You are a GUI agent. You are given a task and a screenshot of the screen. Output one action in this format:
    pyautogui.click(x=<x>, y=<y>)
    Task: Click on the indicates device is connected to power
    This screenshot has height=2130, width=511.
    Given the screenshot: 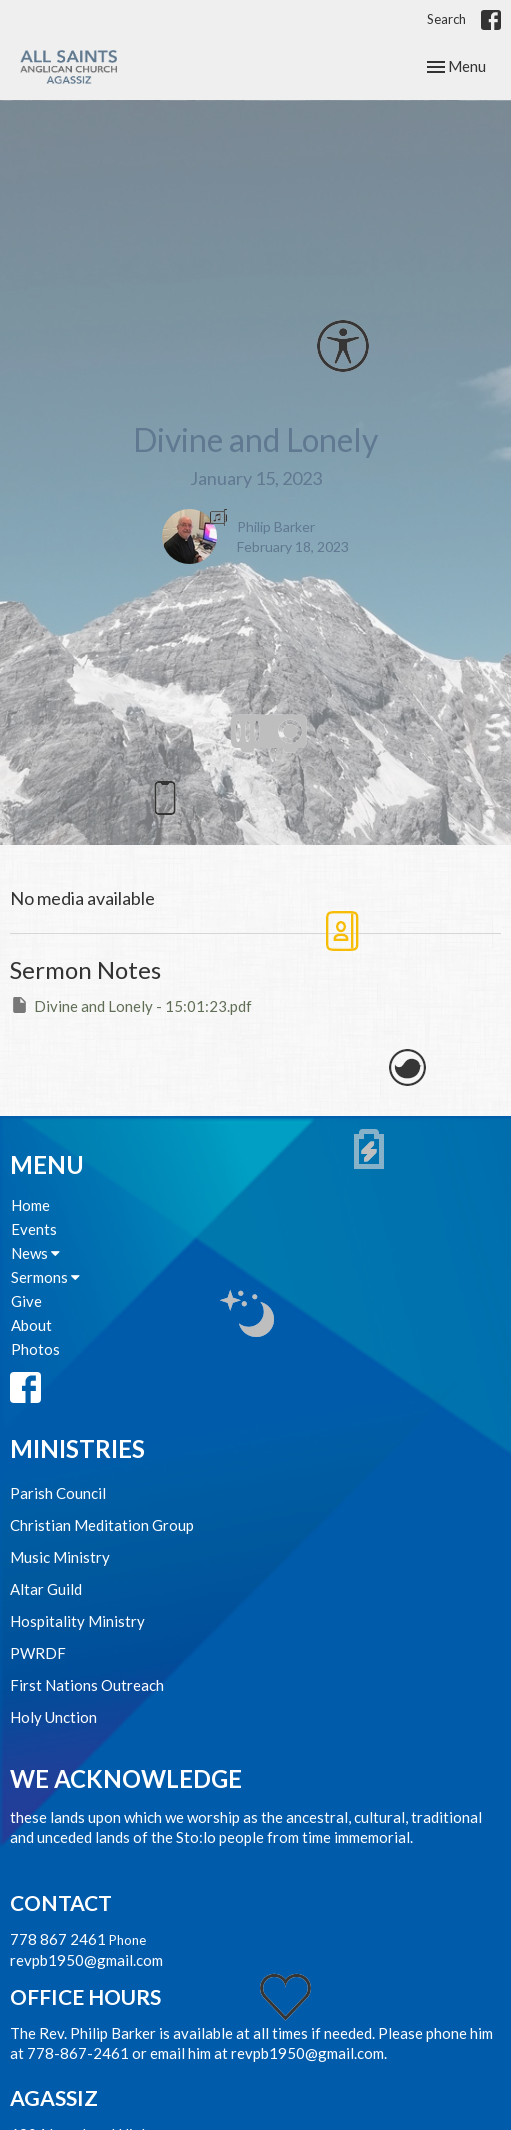 What is the action you would take?
    pyautogui.click(x=369, y=1149)
    